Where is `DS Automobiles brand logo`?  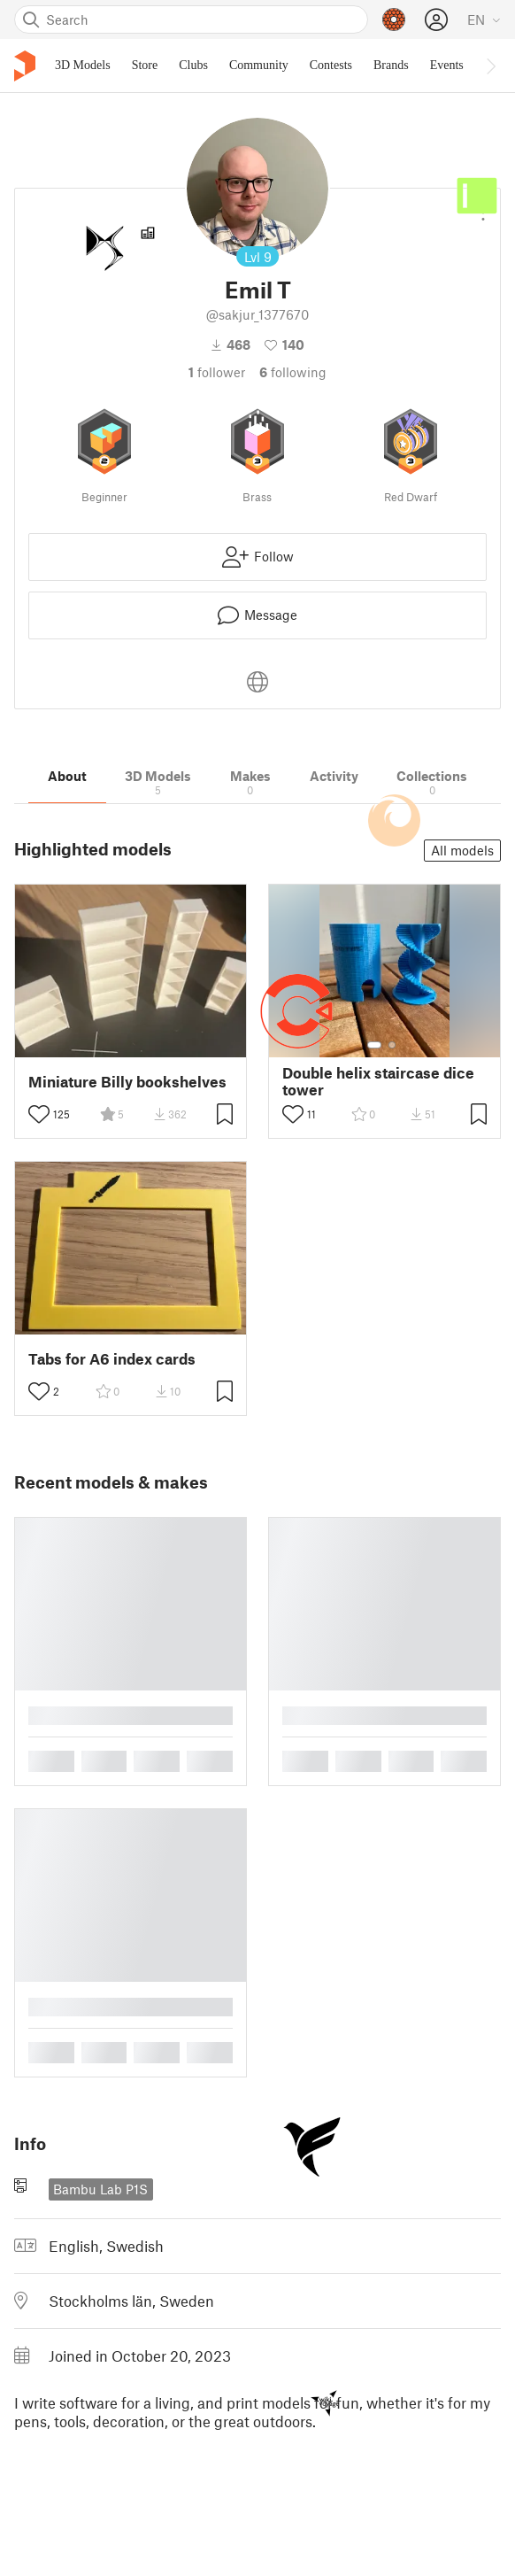
DS Automobiles brand logo is located at coordinates (104, 248).